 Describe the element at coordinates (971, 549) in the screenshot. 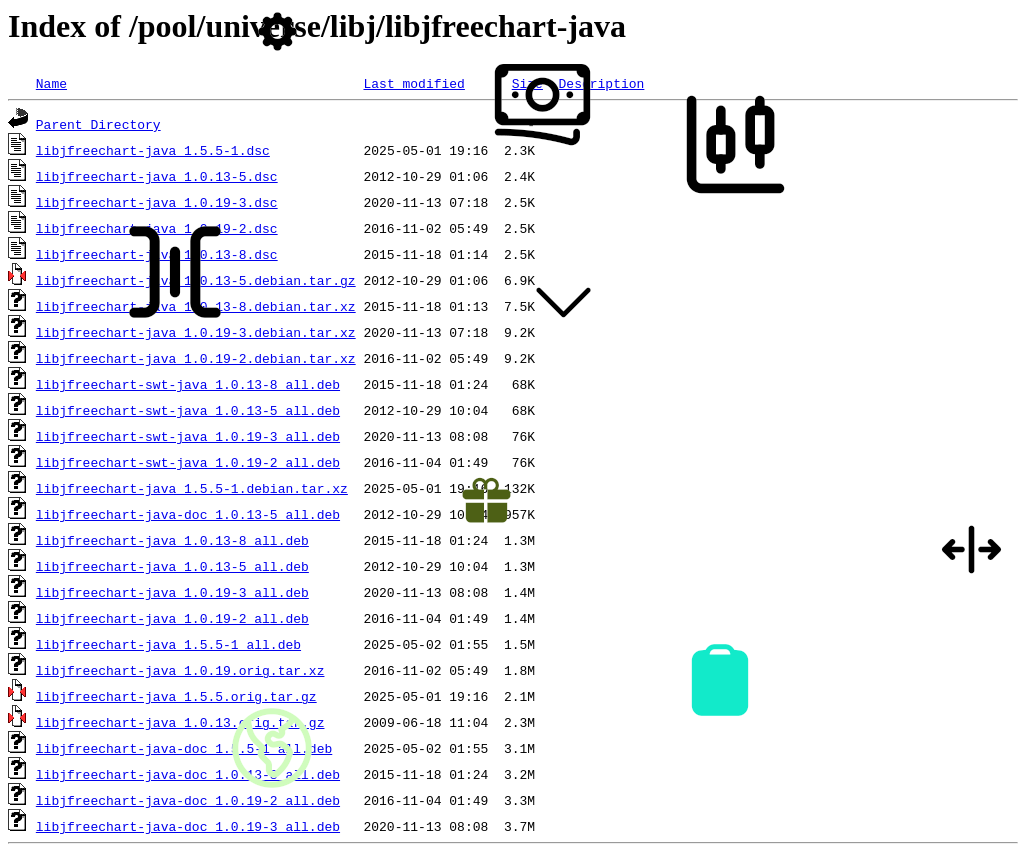

I see `expand content horizontally` at that location.